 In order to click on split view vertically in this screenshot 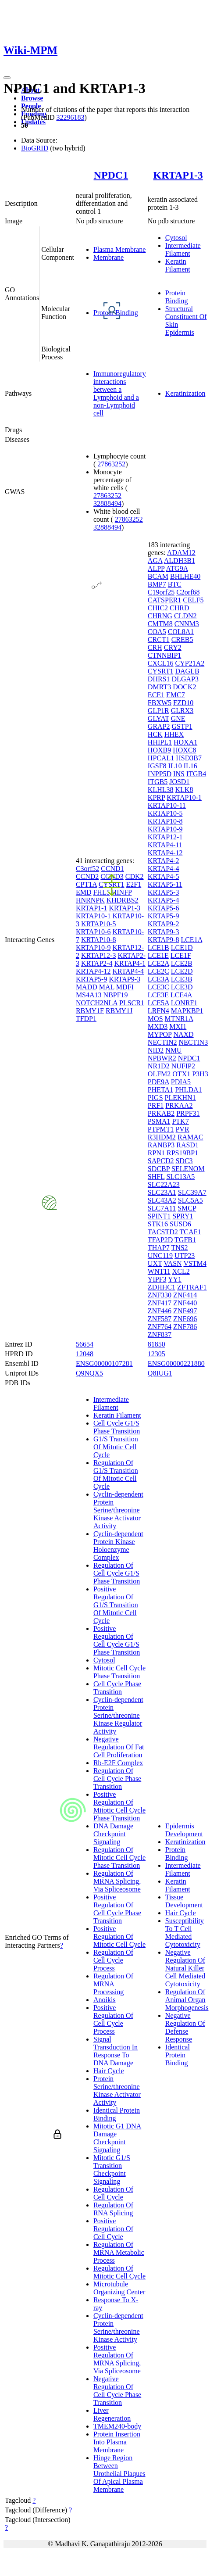, I will do `click(112, 885)`.